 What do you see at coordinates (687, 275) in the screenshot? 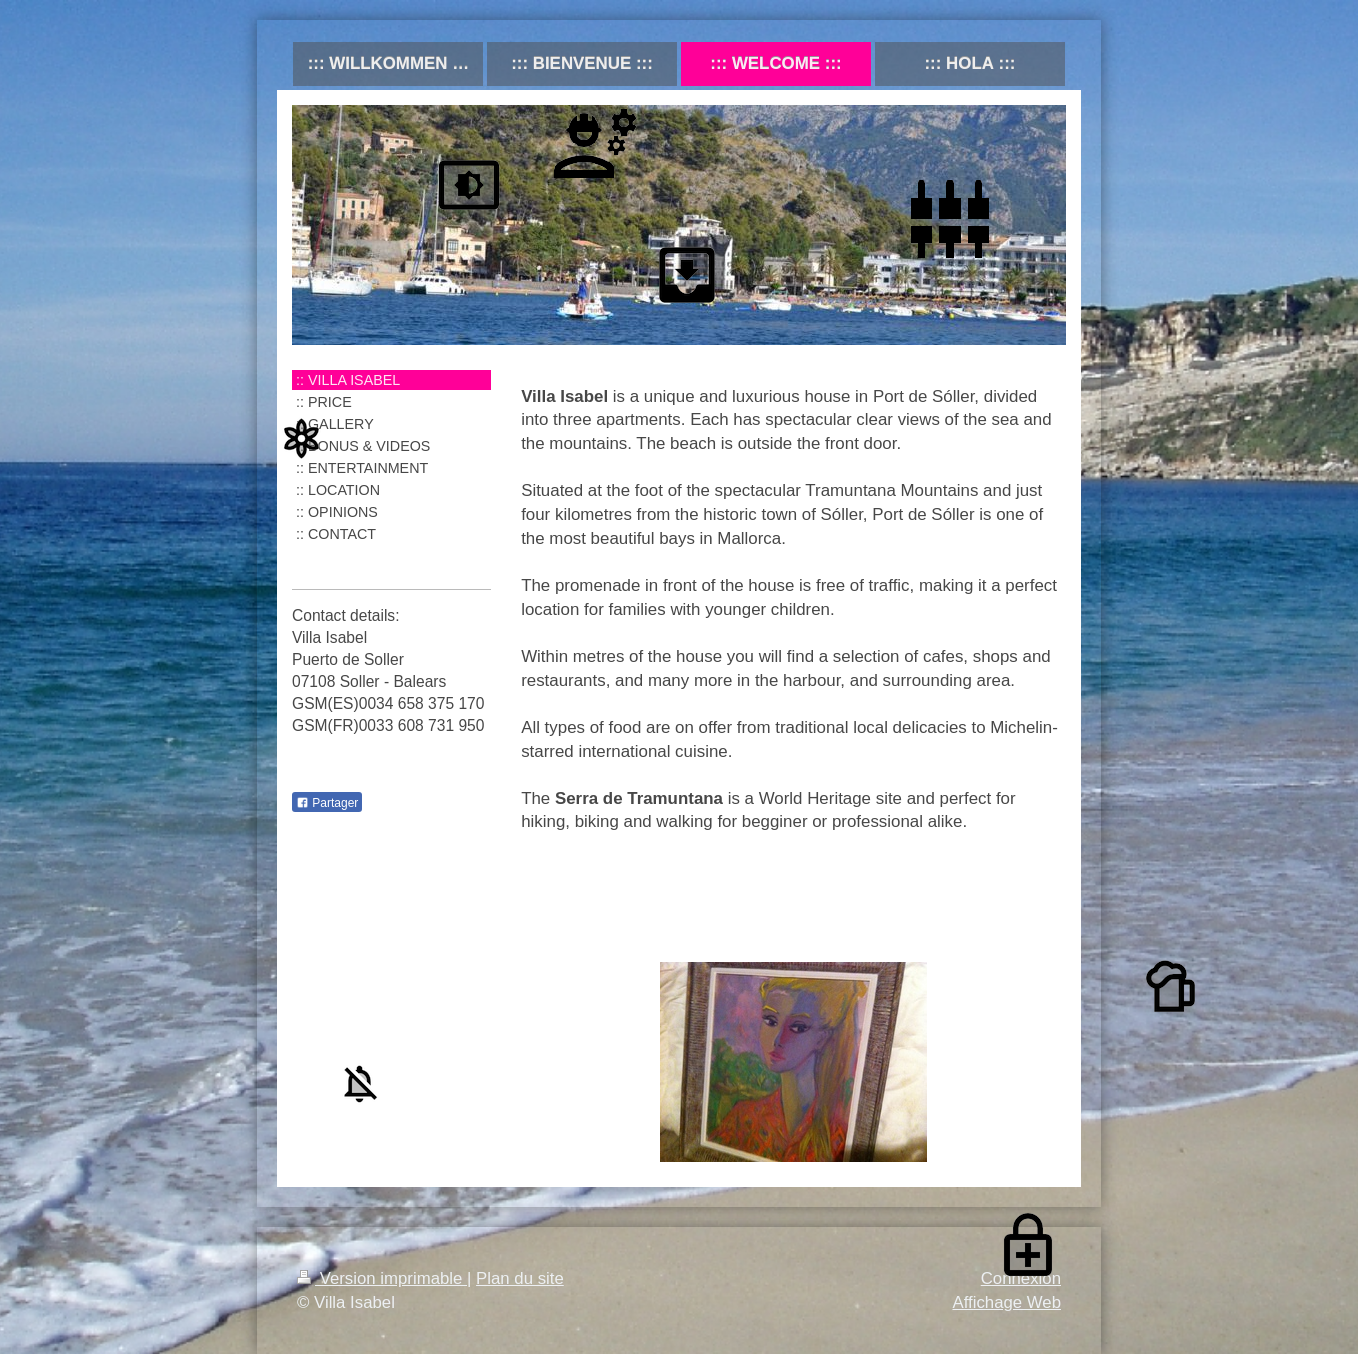
I see `move email or message to inbox` at bounding box center [687, 275].